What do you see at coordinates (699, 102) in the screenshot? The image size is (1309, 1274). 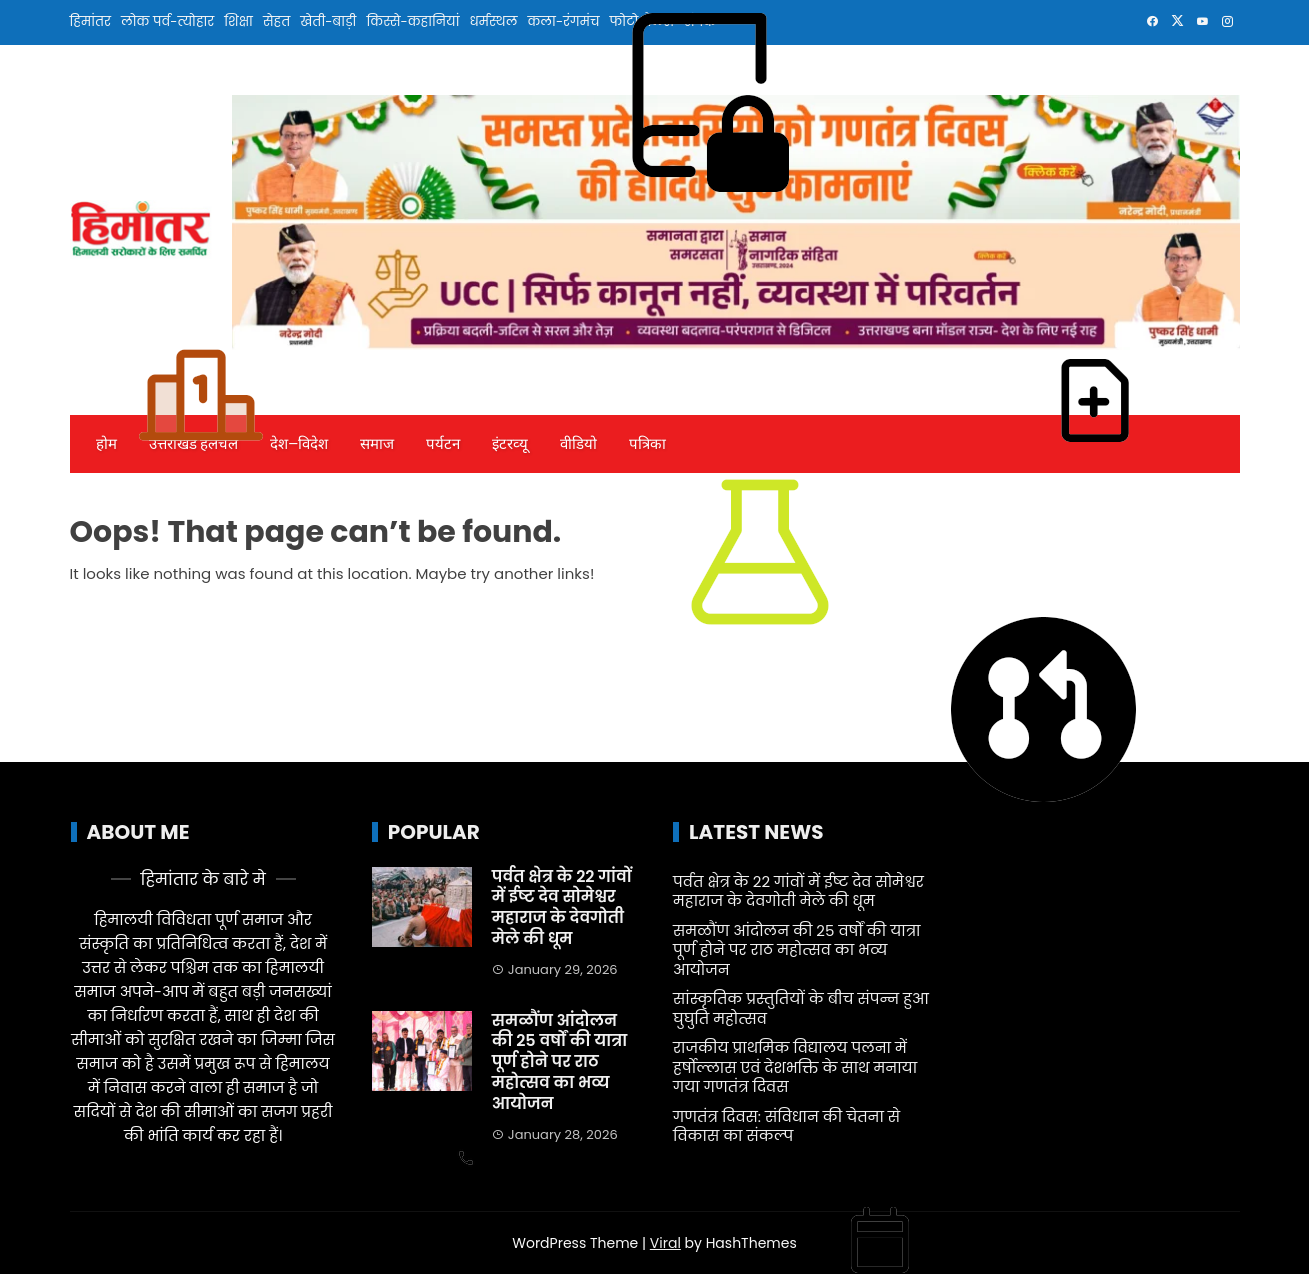 I see `indicates a private or locked repository` at bounding box center [699, 102].